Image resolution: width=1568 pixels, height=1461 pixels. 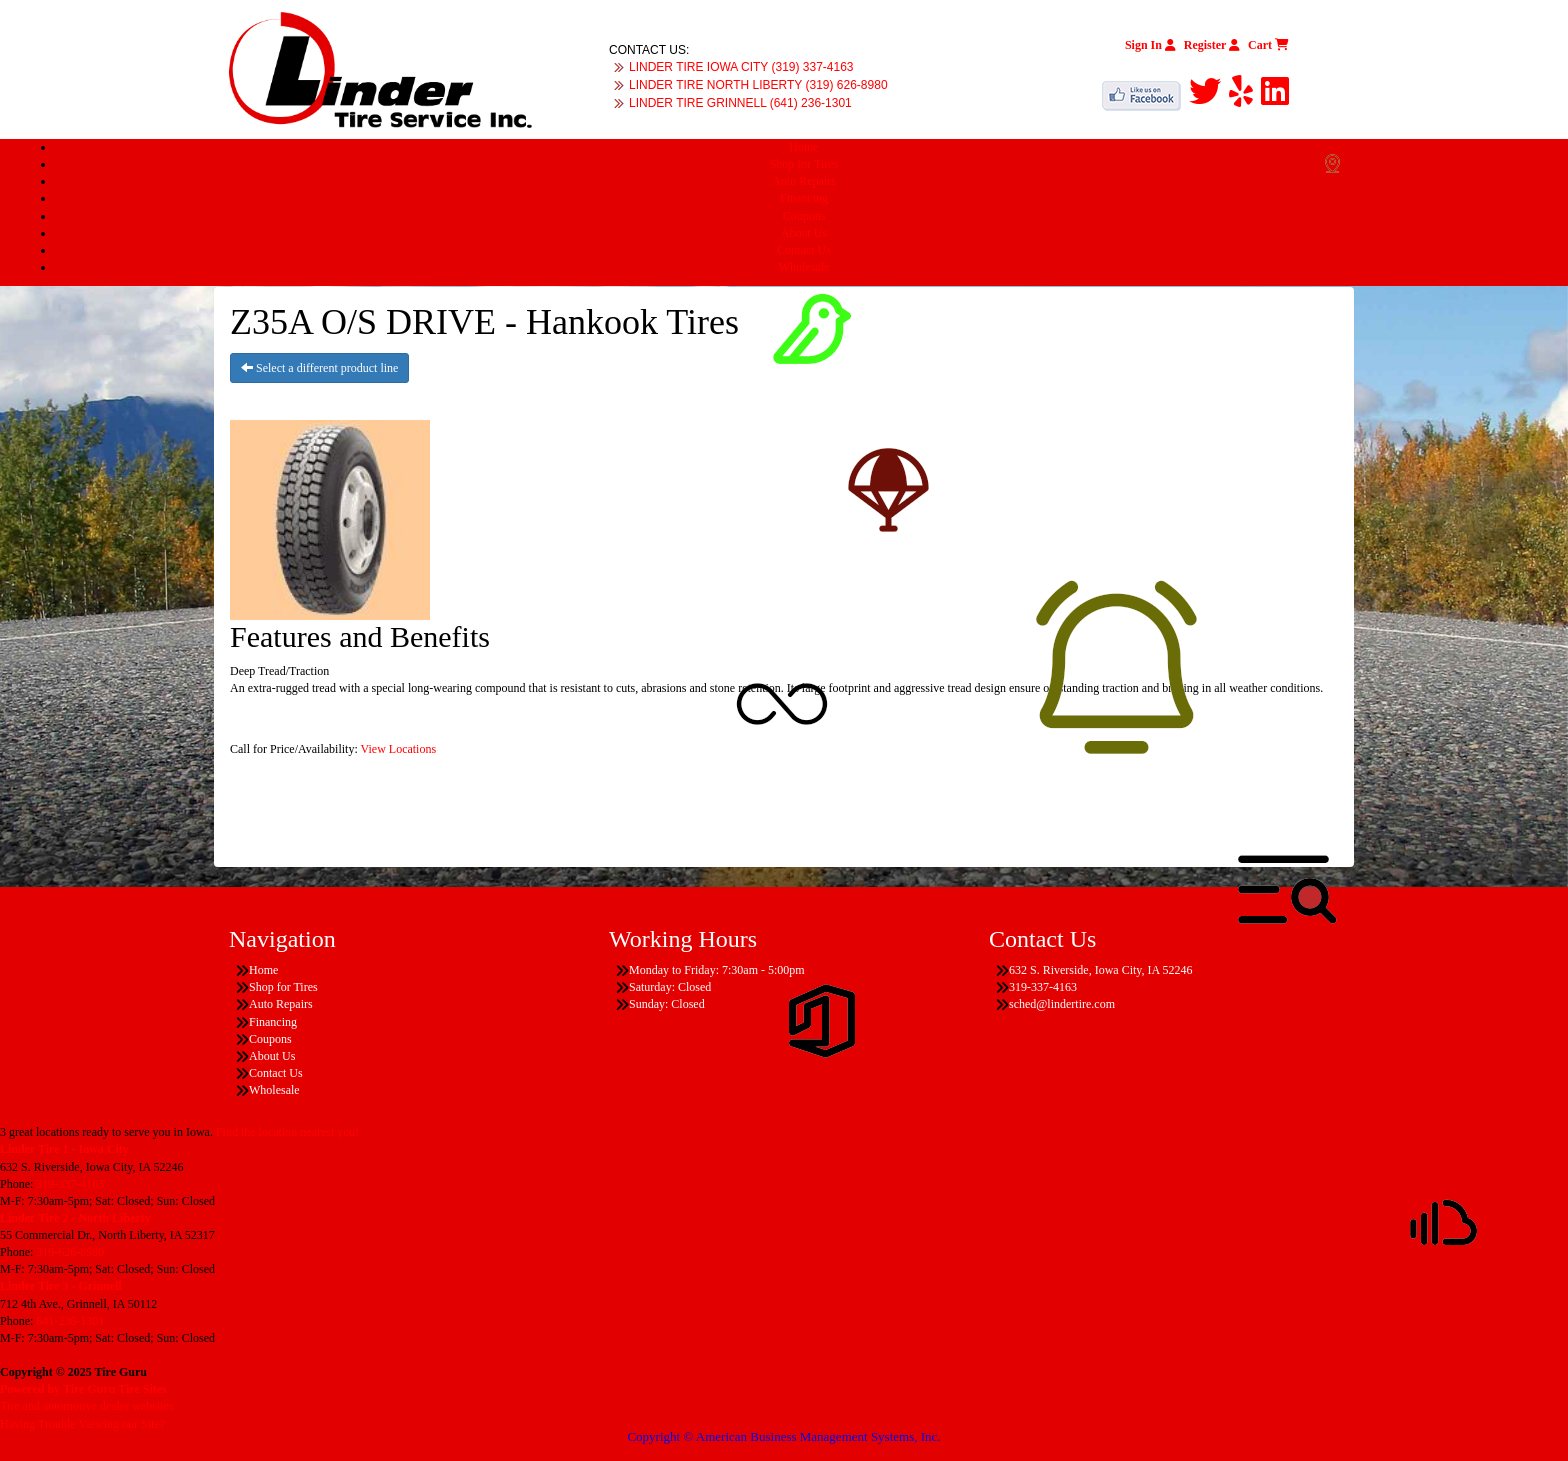 I want to click on access emergency or backup features, so click(x=888, y=491).